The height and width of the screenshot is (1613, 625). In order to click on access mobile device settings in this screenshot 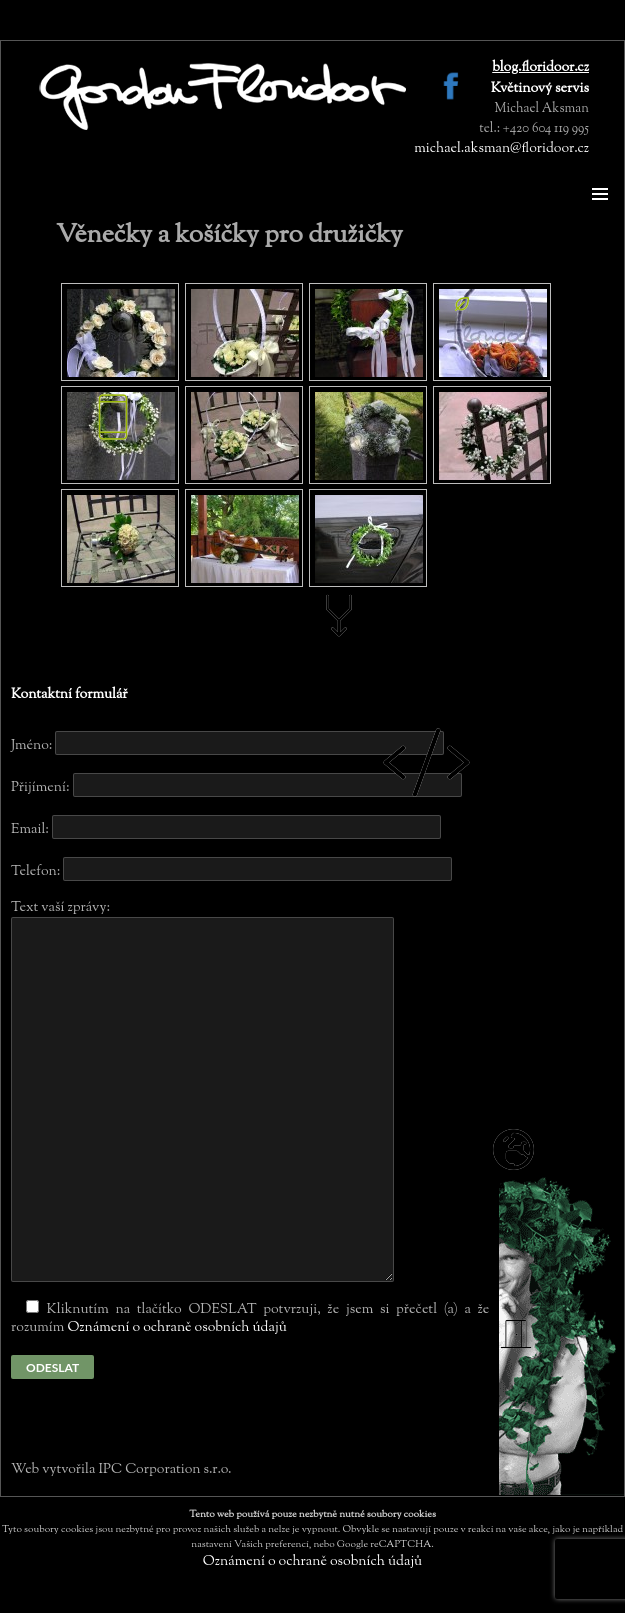, I will do `click(113, 417)`.